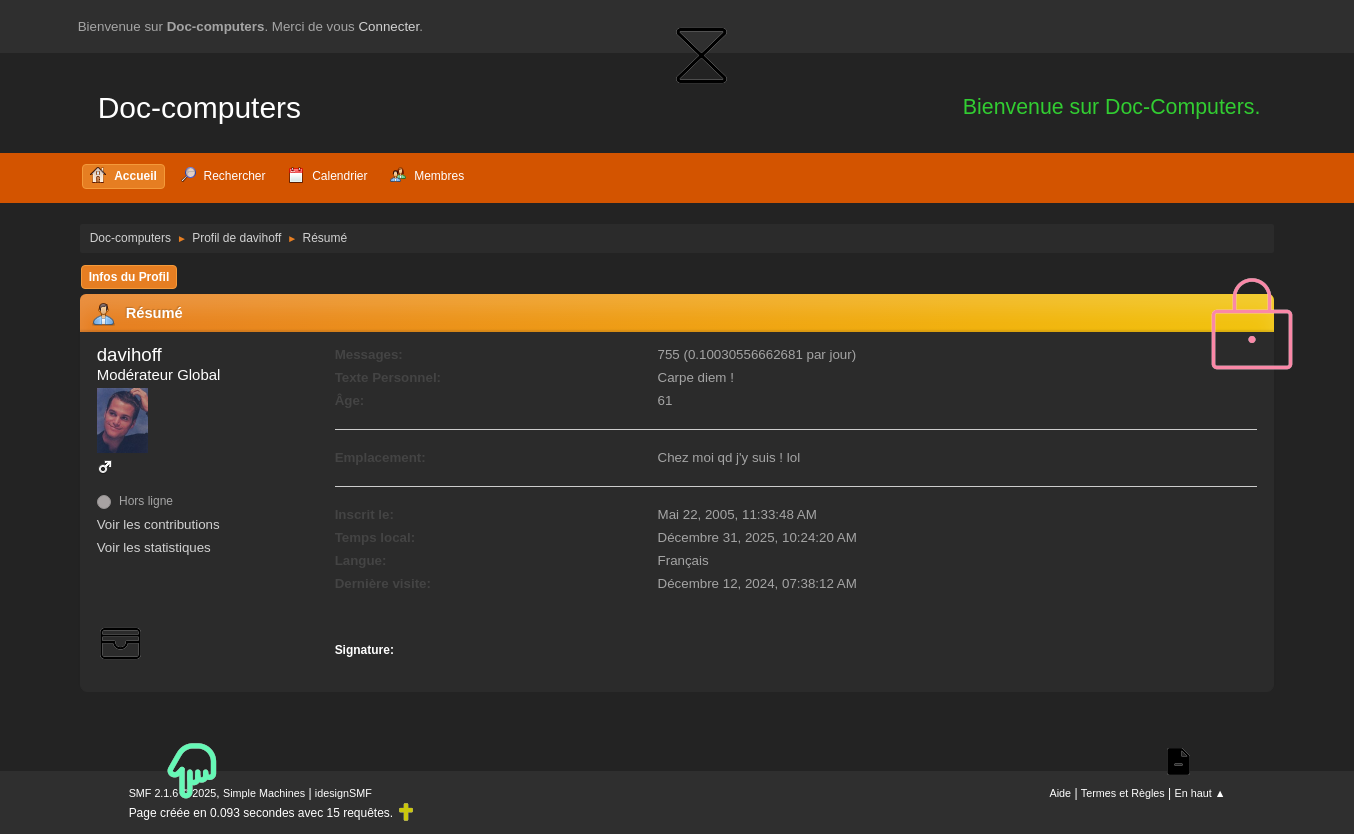  Describe the element at coordinates (701, 55) in the screenshot. I see `indicates loading or processing in progress` at that location.